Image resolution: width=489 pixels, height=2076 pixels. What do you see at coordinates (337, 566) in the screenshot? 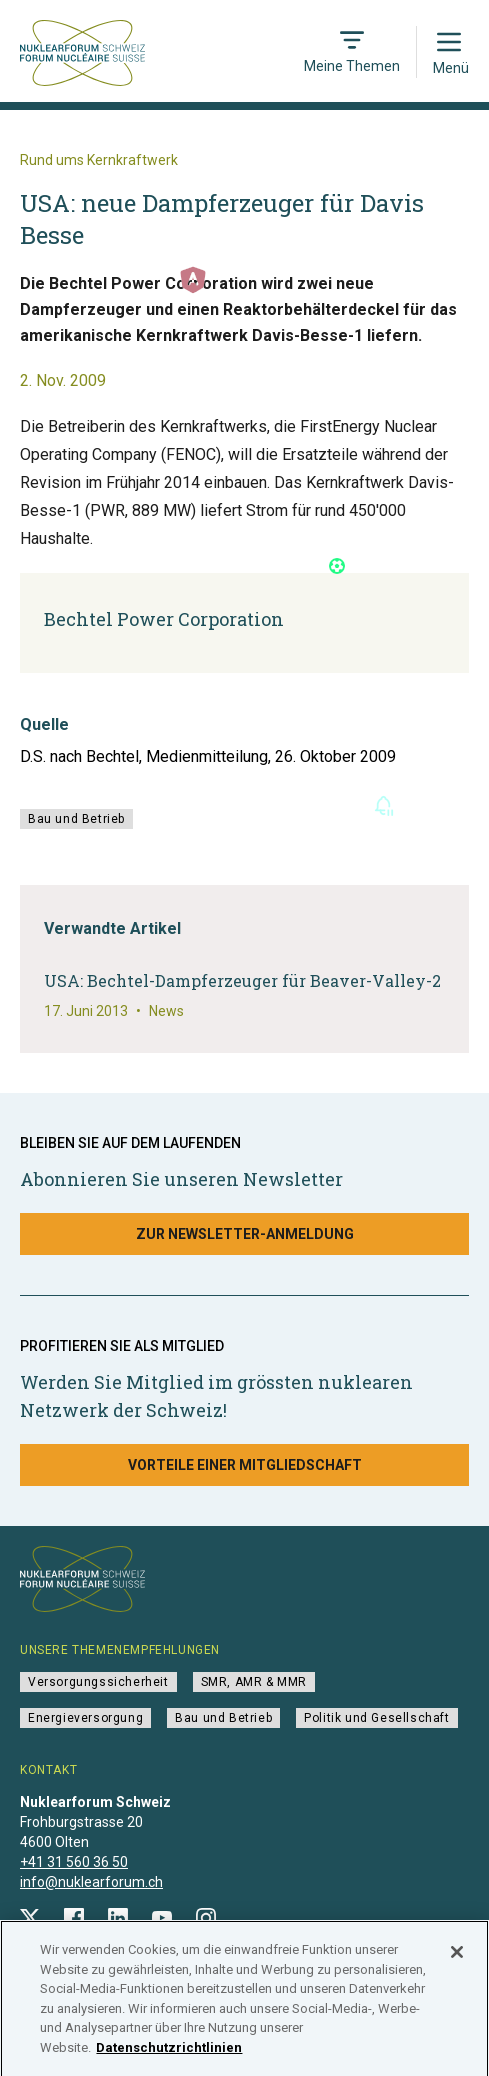
I see `access sports or soccer-related content` at bounding box center [337, 566].